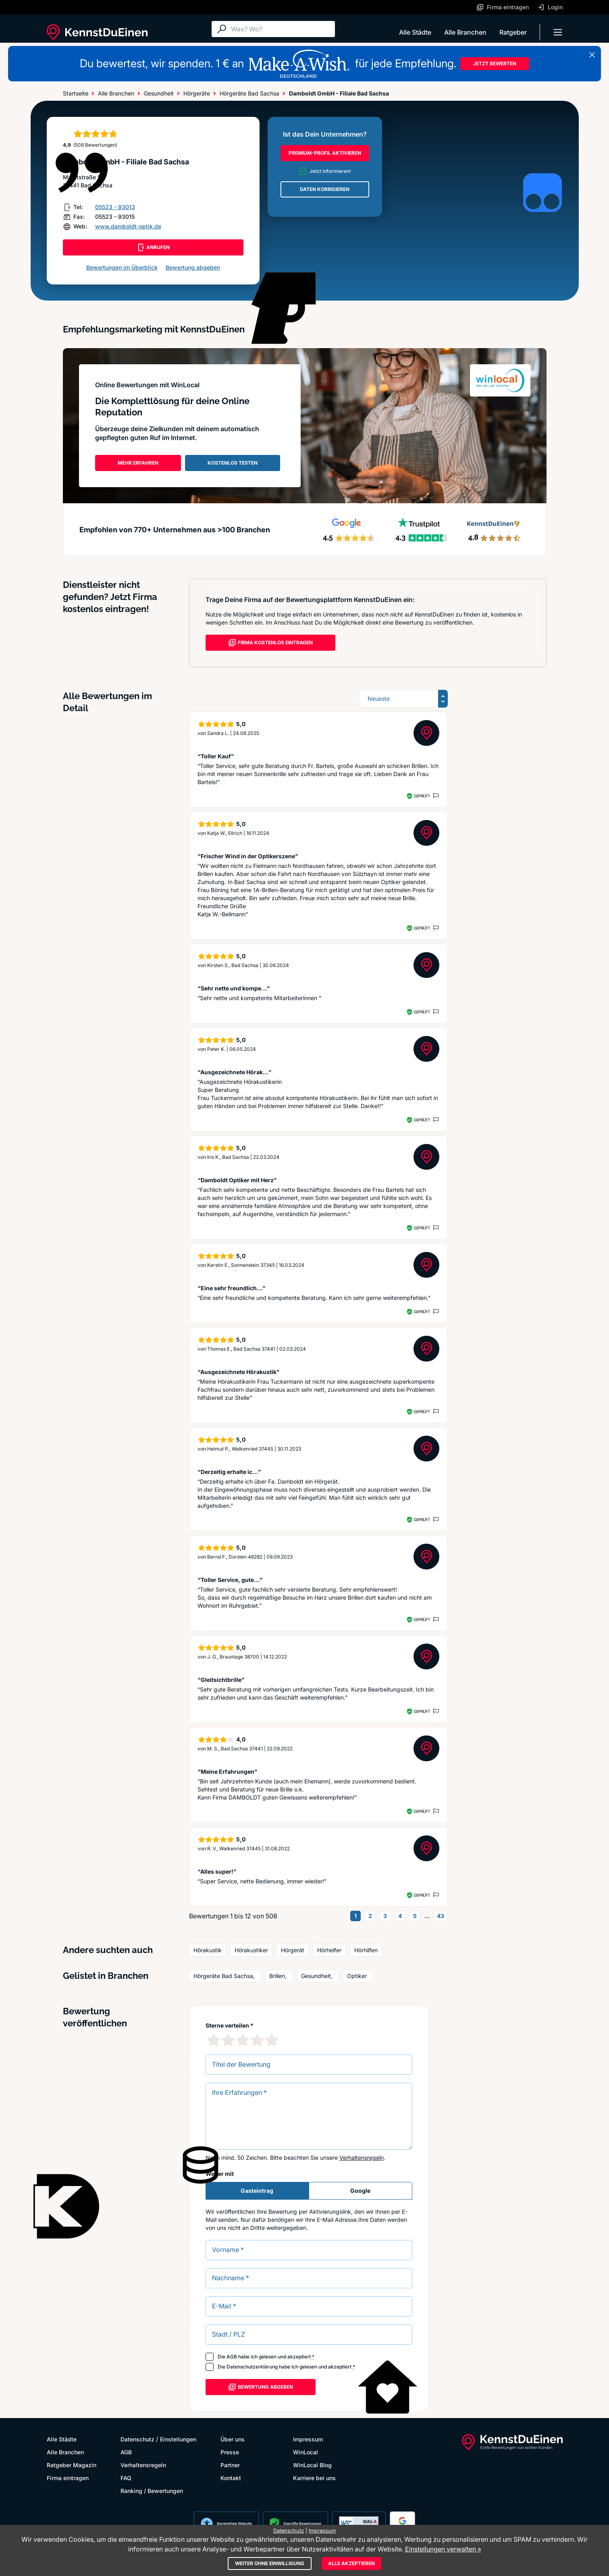 This screenshot has height=2576, width=609. I want to click on check body temperature, so click(283, 308).